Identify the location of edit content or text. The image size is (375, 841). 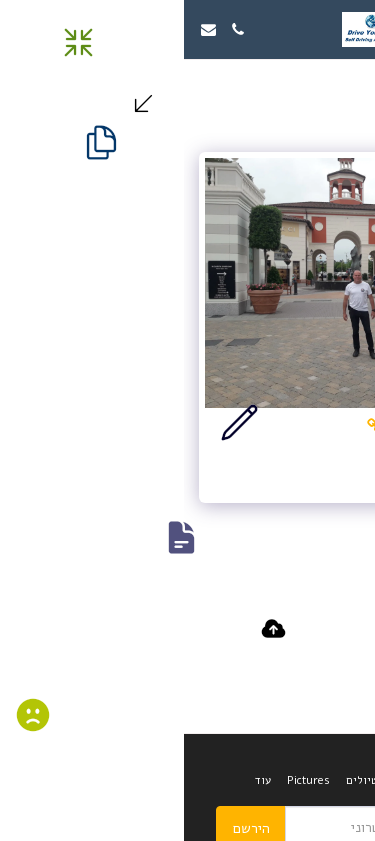
(239, 422).